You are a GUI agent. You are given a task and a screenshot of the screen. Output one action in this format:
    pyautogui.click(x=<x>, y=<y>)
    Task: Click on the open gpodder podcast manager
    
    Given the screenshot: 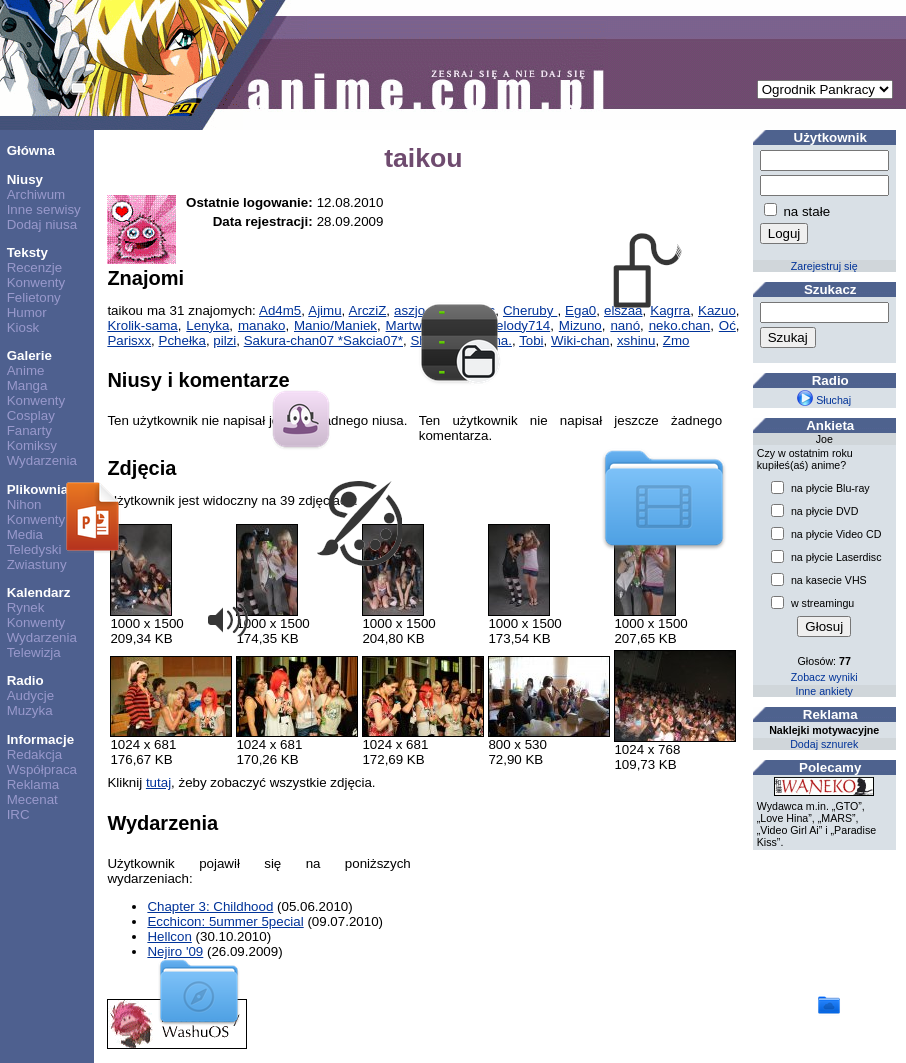 What is the action you would take?
    pyautogui.click(x=301, y=419)
    